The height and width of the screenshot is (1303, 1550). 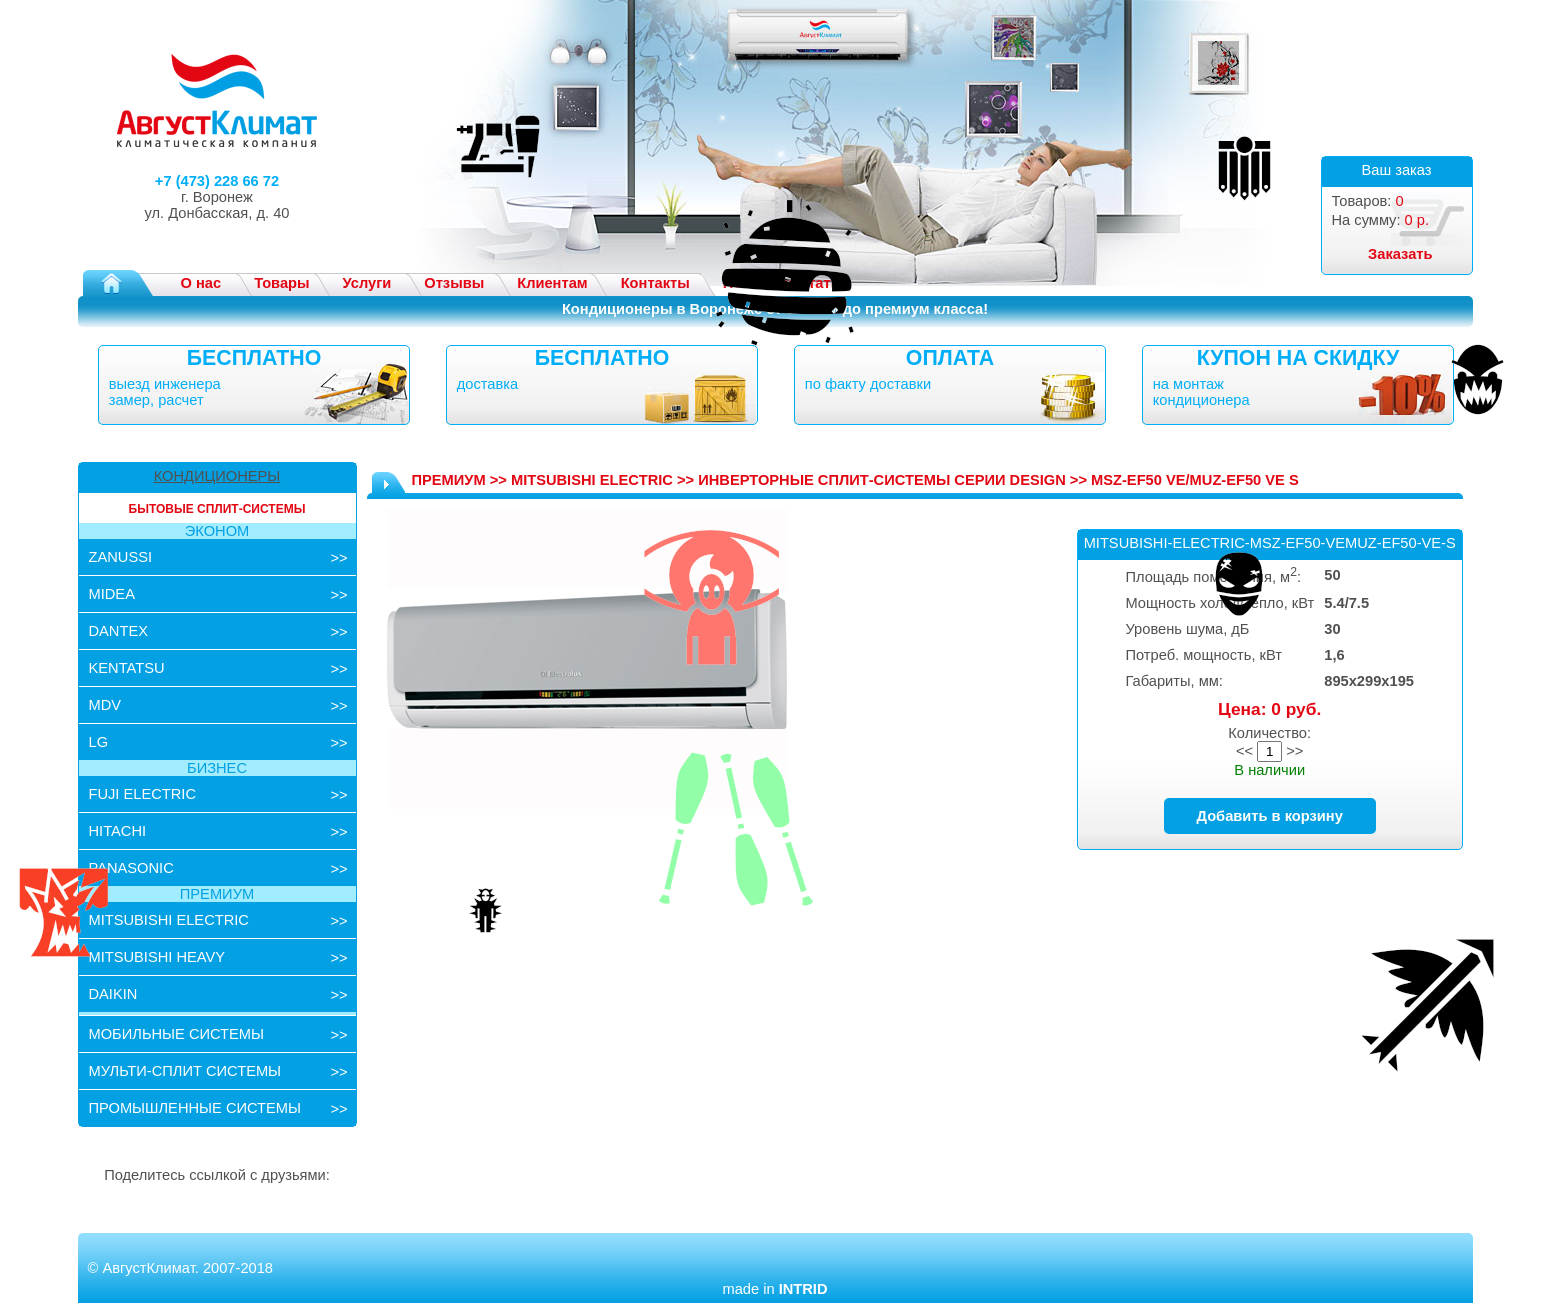 I want to click on equip spiked armor to your character, so click(x=485, y=910).